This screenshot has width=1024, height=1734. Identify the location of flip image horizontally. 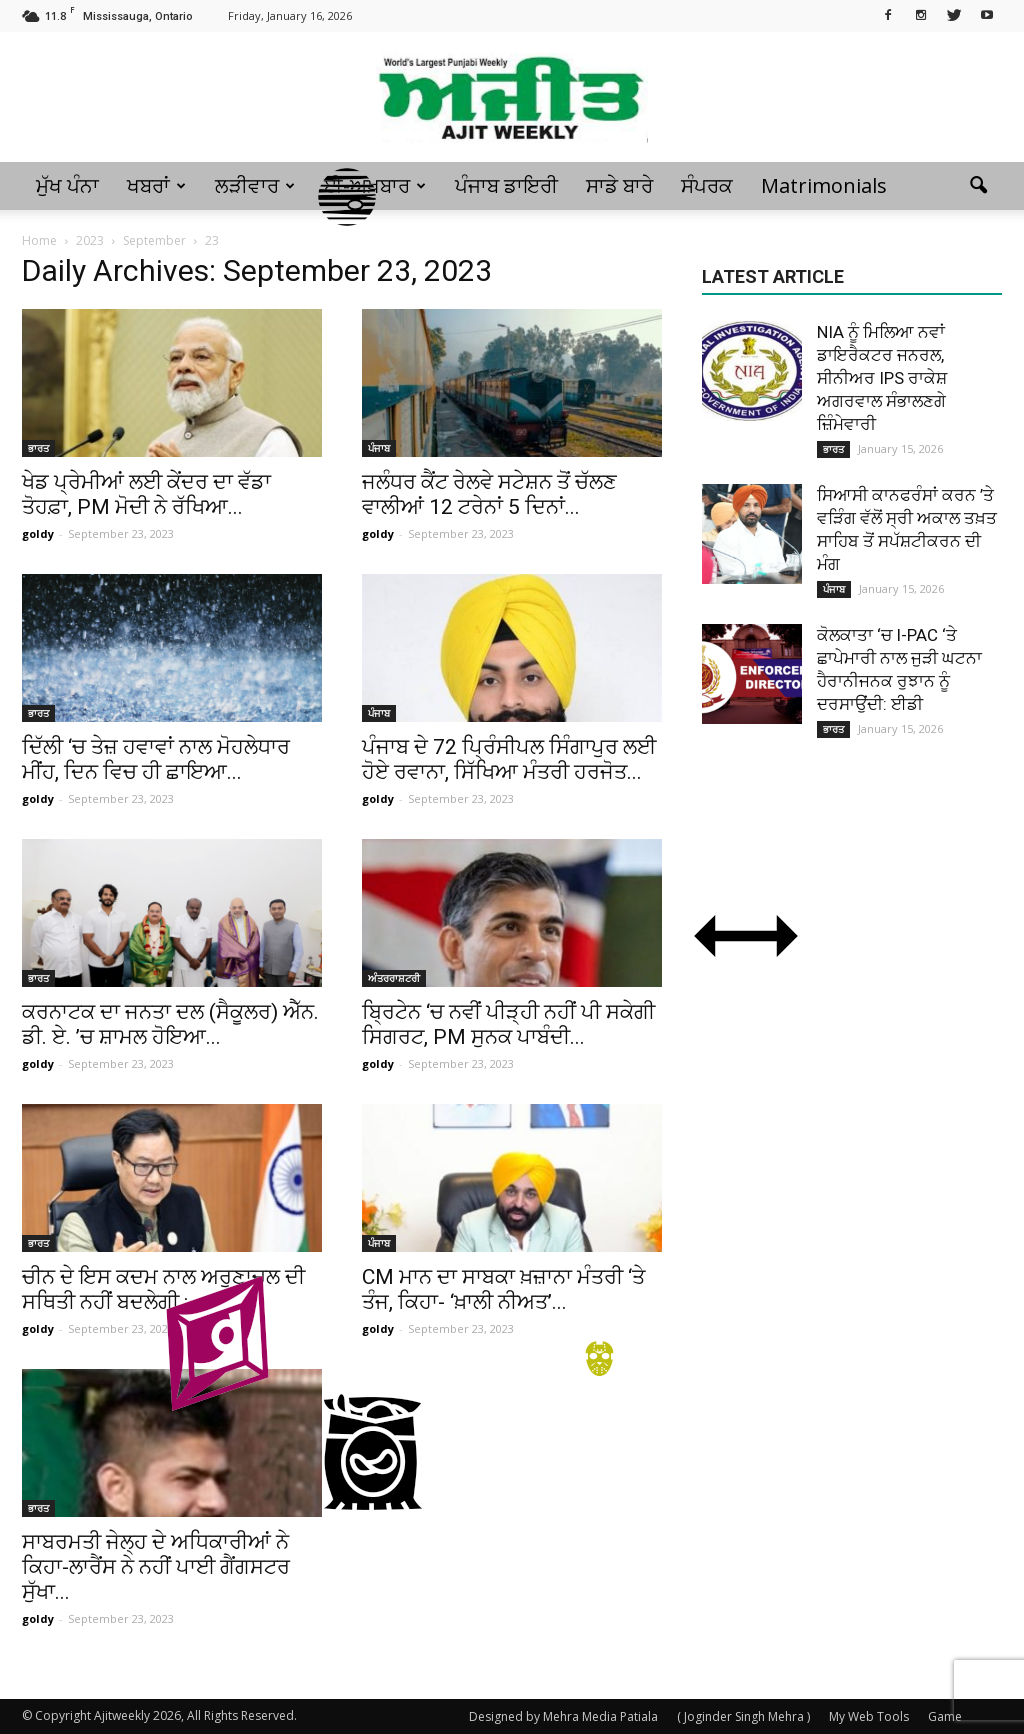
(746, 936).